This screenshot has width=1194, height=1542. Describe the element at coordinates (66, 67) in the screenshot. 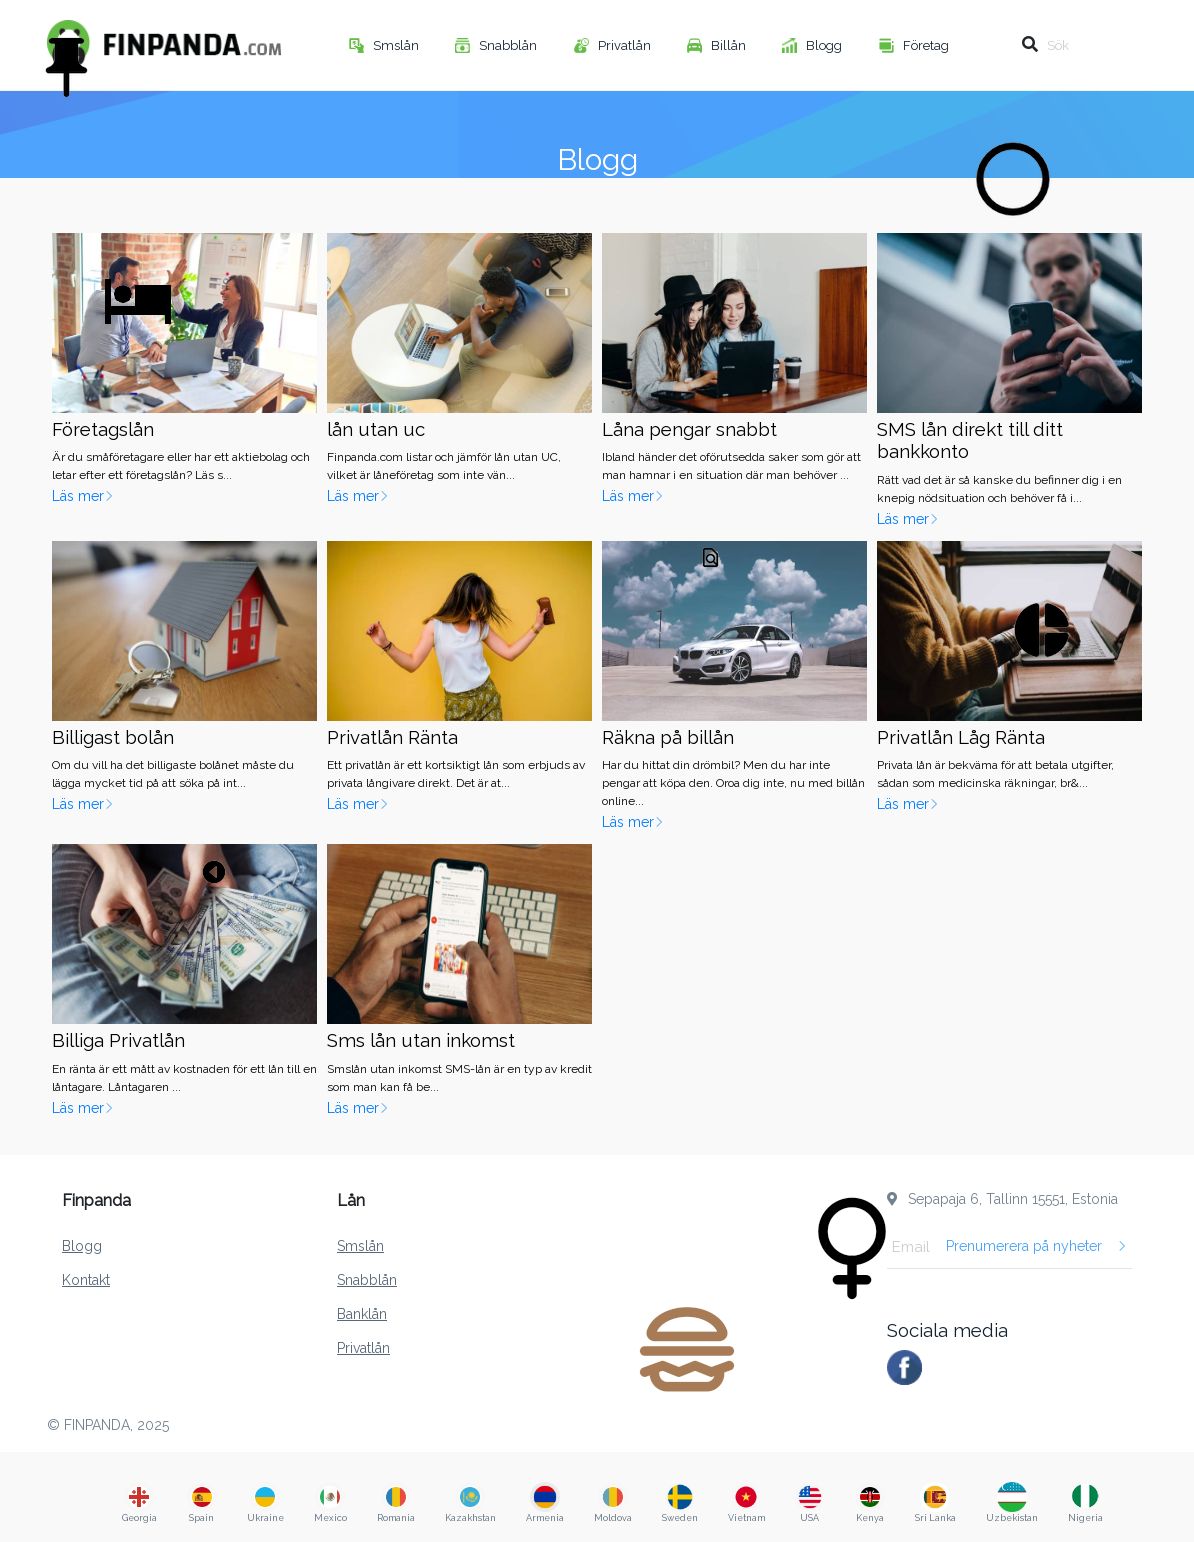

I see `pin item to keep it visible` at that location.